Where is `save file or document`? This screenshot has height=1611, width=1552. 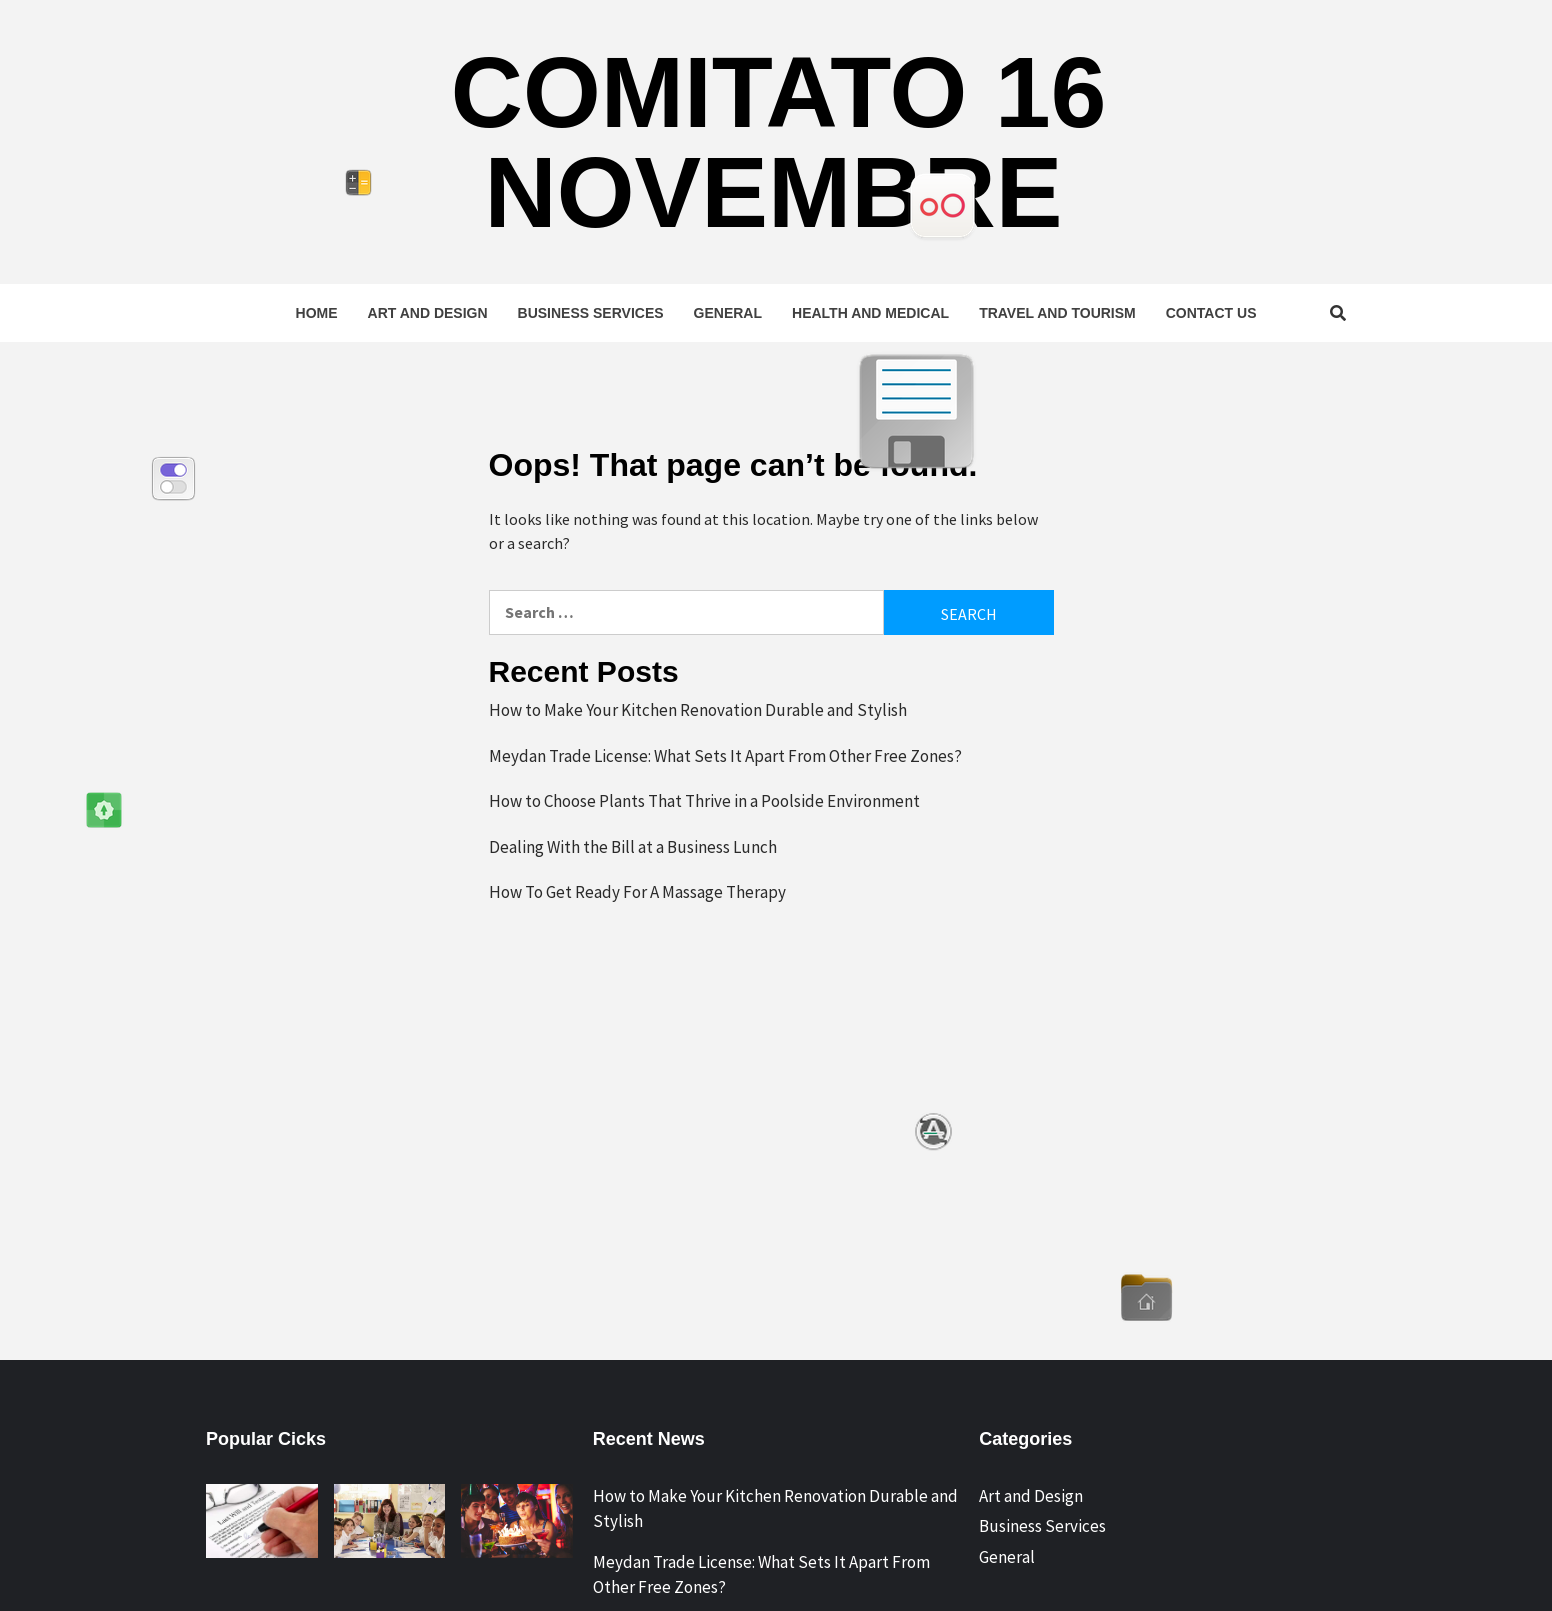
save file or document is located at coordinates (916, 411).